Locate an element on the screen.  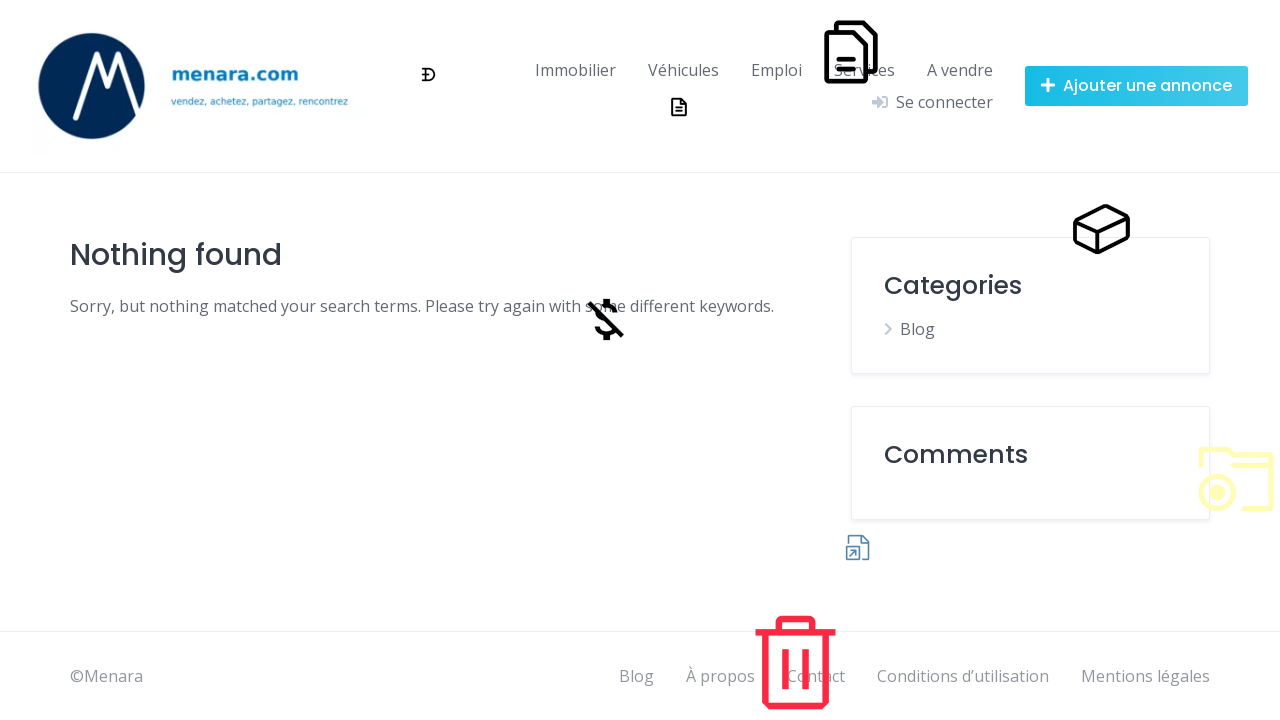
represents a field or property in code structure is located at coordinates (1101, 228).